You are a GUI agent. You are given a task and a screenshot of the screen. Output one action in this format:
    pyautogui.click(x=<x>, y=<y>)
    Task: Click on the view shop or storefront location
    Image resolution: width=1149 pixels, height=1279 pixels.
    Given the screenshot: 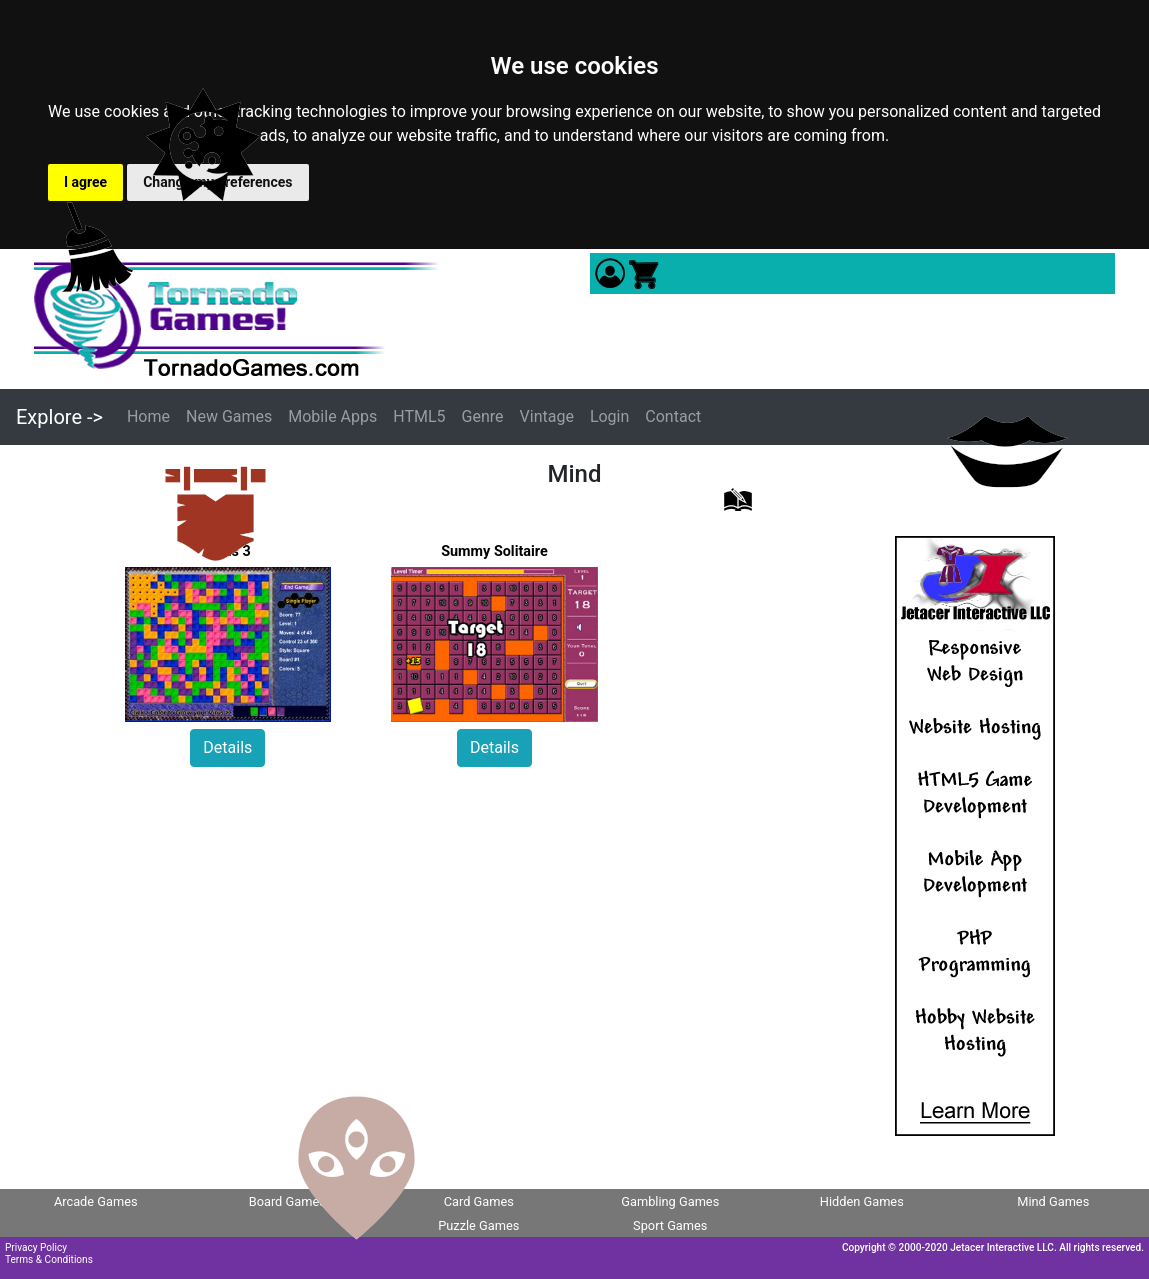 What is the action you would take?
    pyautogui.click(x=215, y=512)
    